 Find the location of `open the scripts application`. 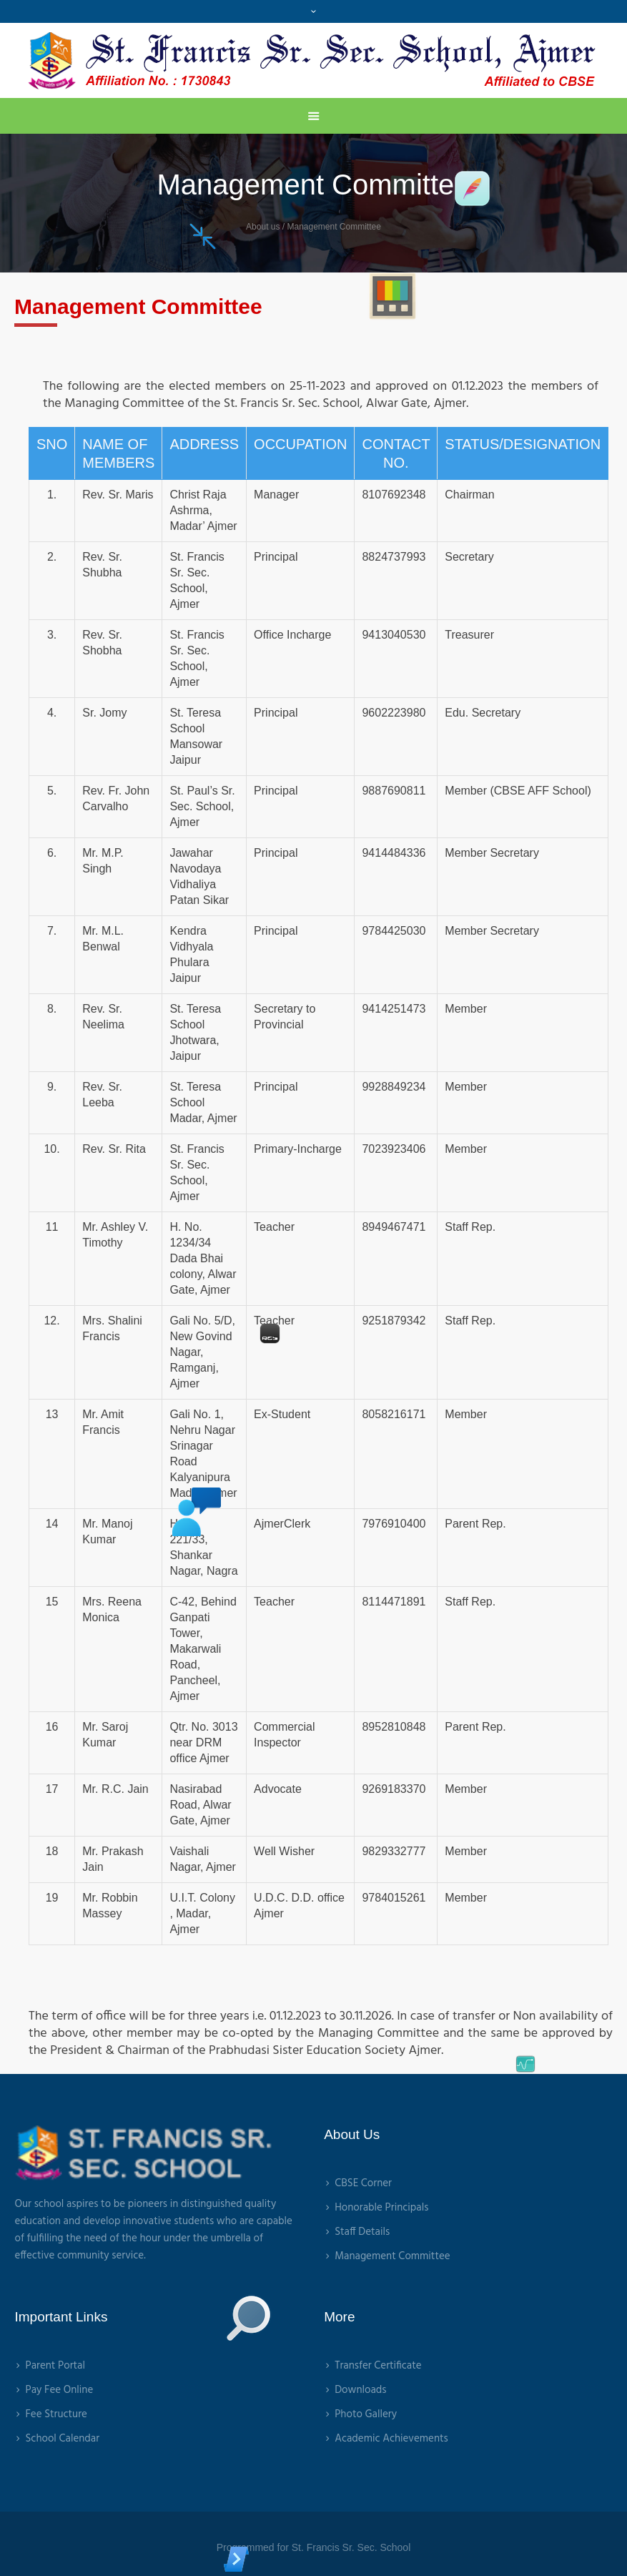

open the scripts application is located at coordinates (236, 2559).